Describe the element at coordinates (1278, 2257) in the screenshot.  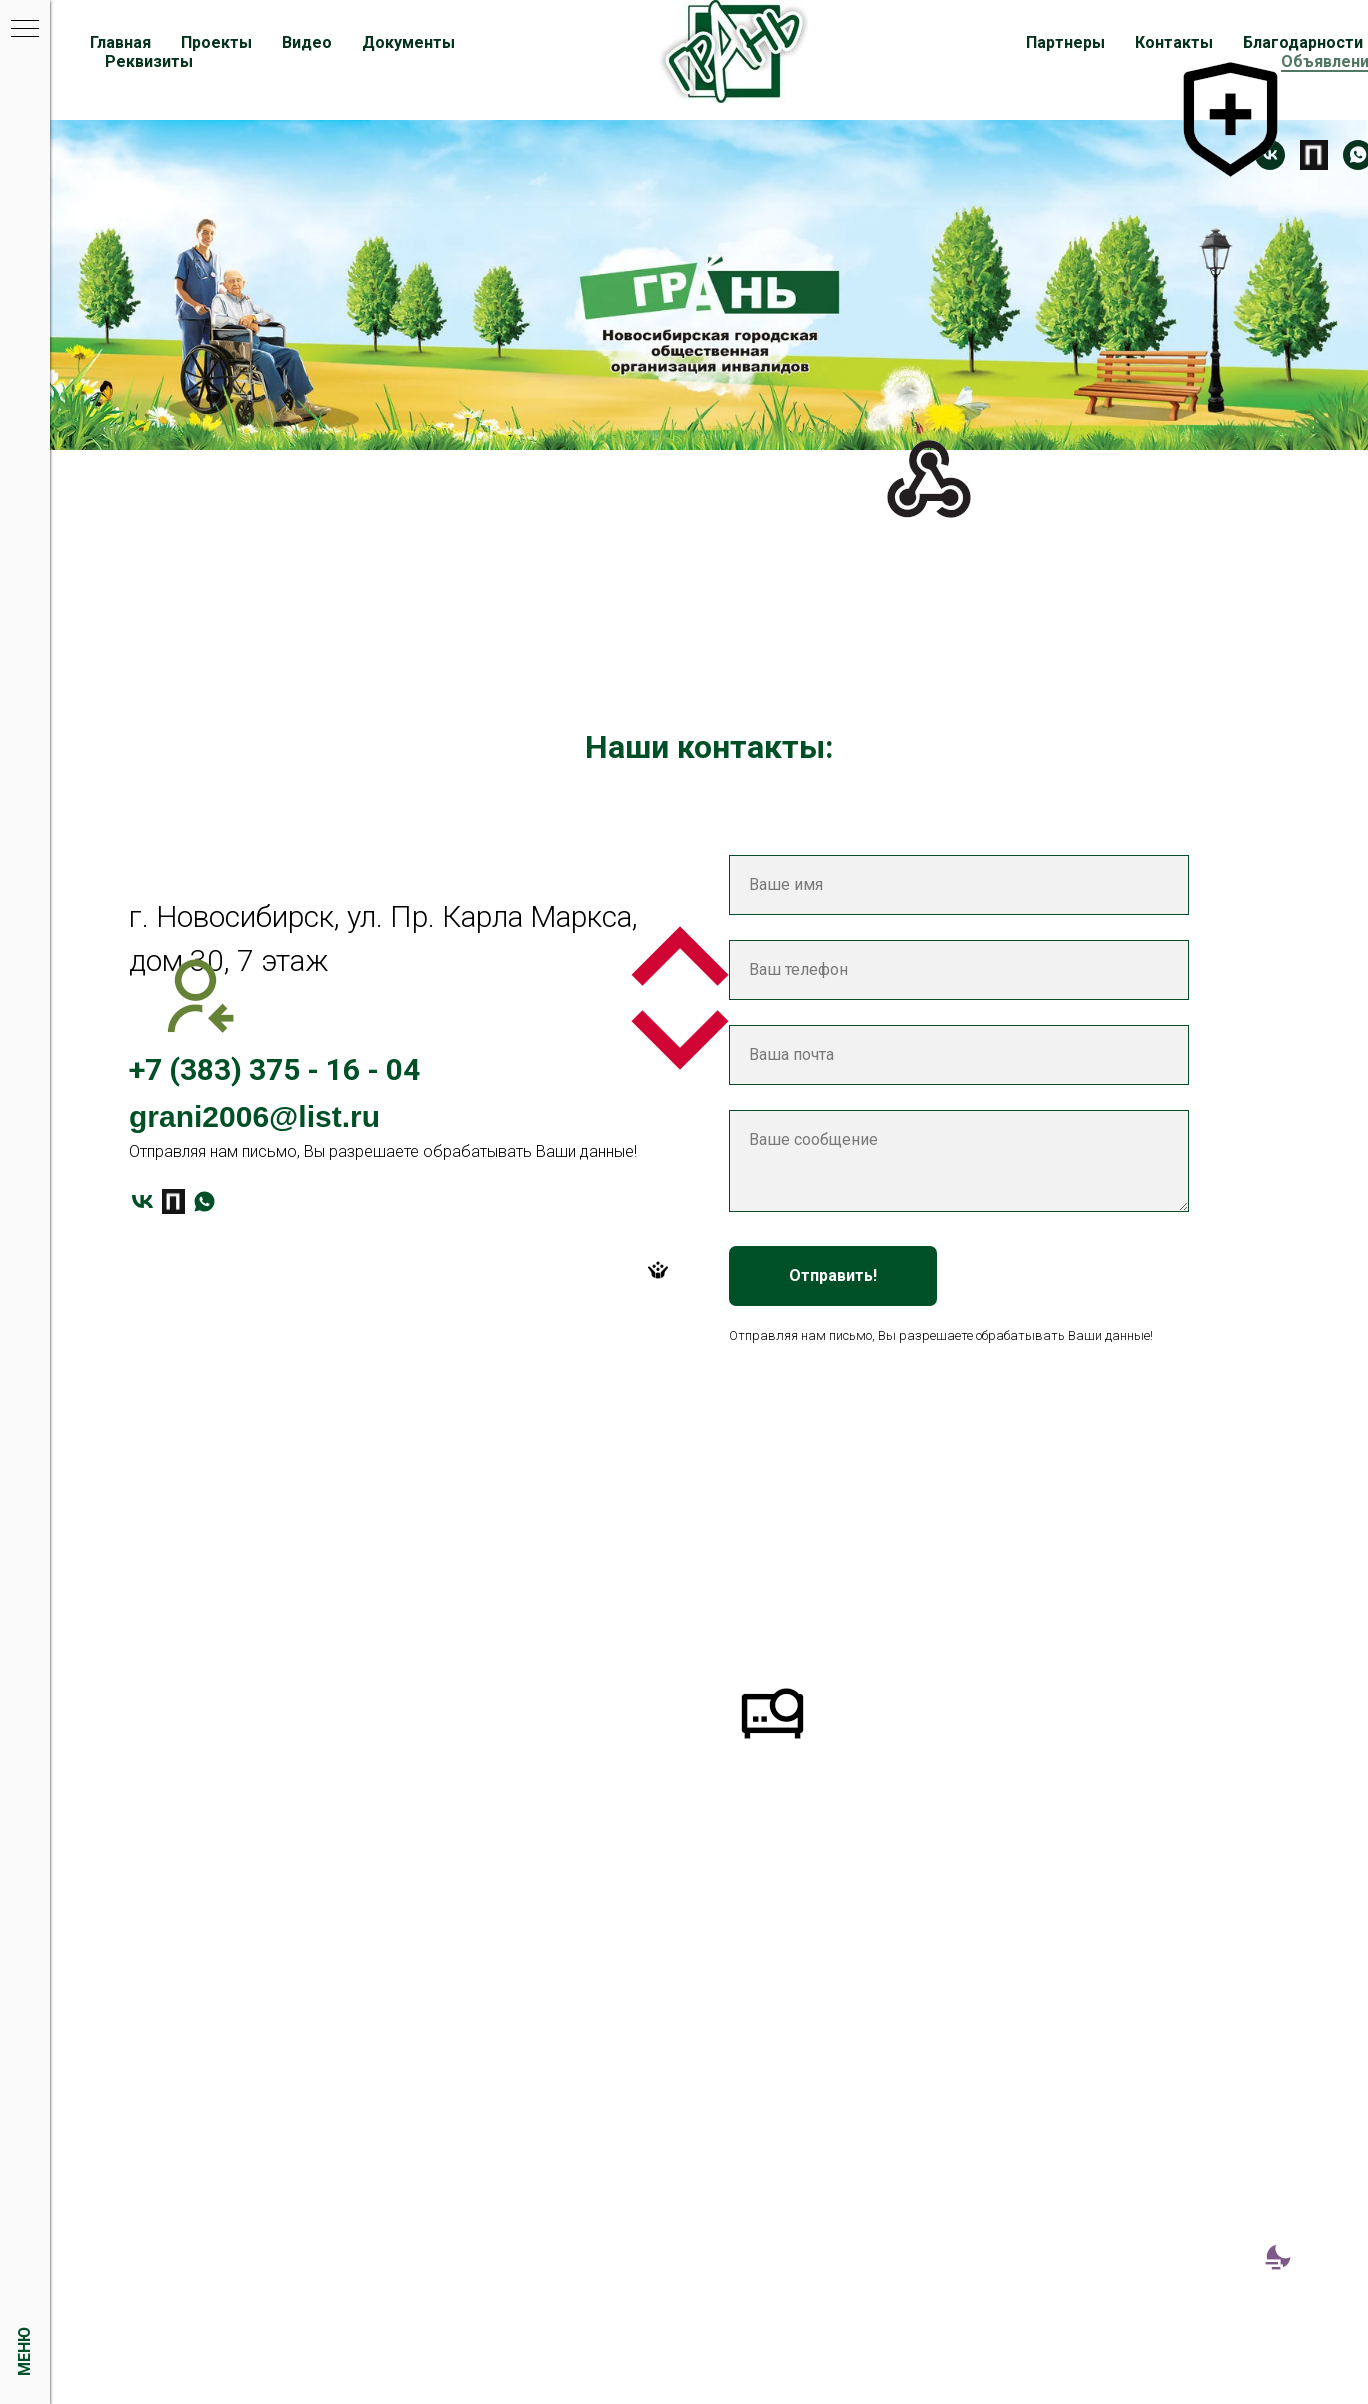
I see `indicates foggy night weather conditions` at that location.